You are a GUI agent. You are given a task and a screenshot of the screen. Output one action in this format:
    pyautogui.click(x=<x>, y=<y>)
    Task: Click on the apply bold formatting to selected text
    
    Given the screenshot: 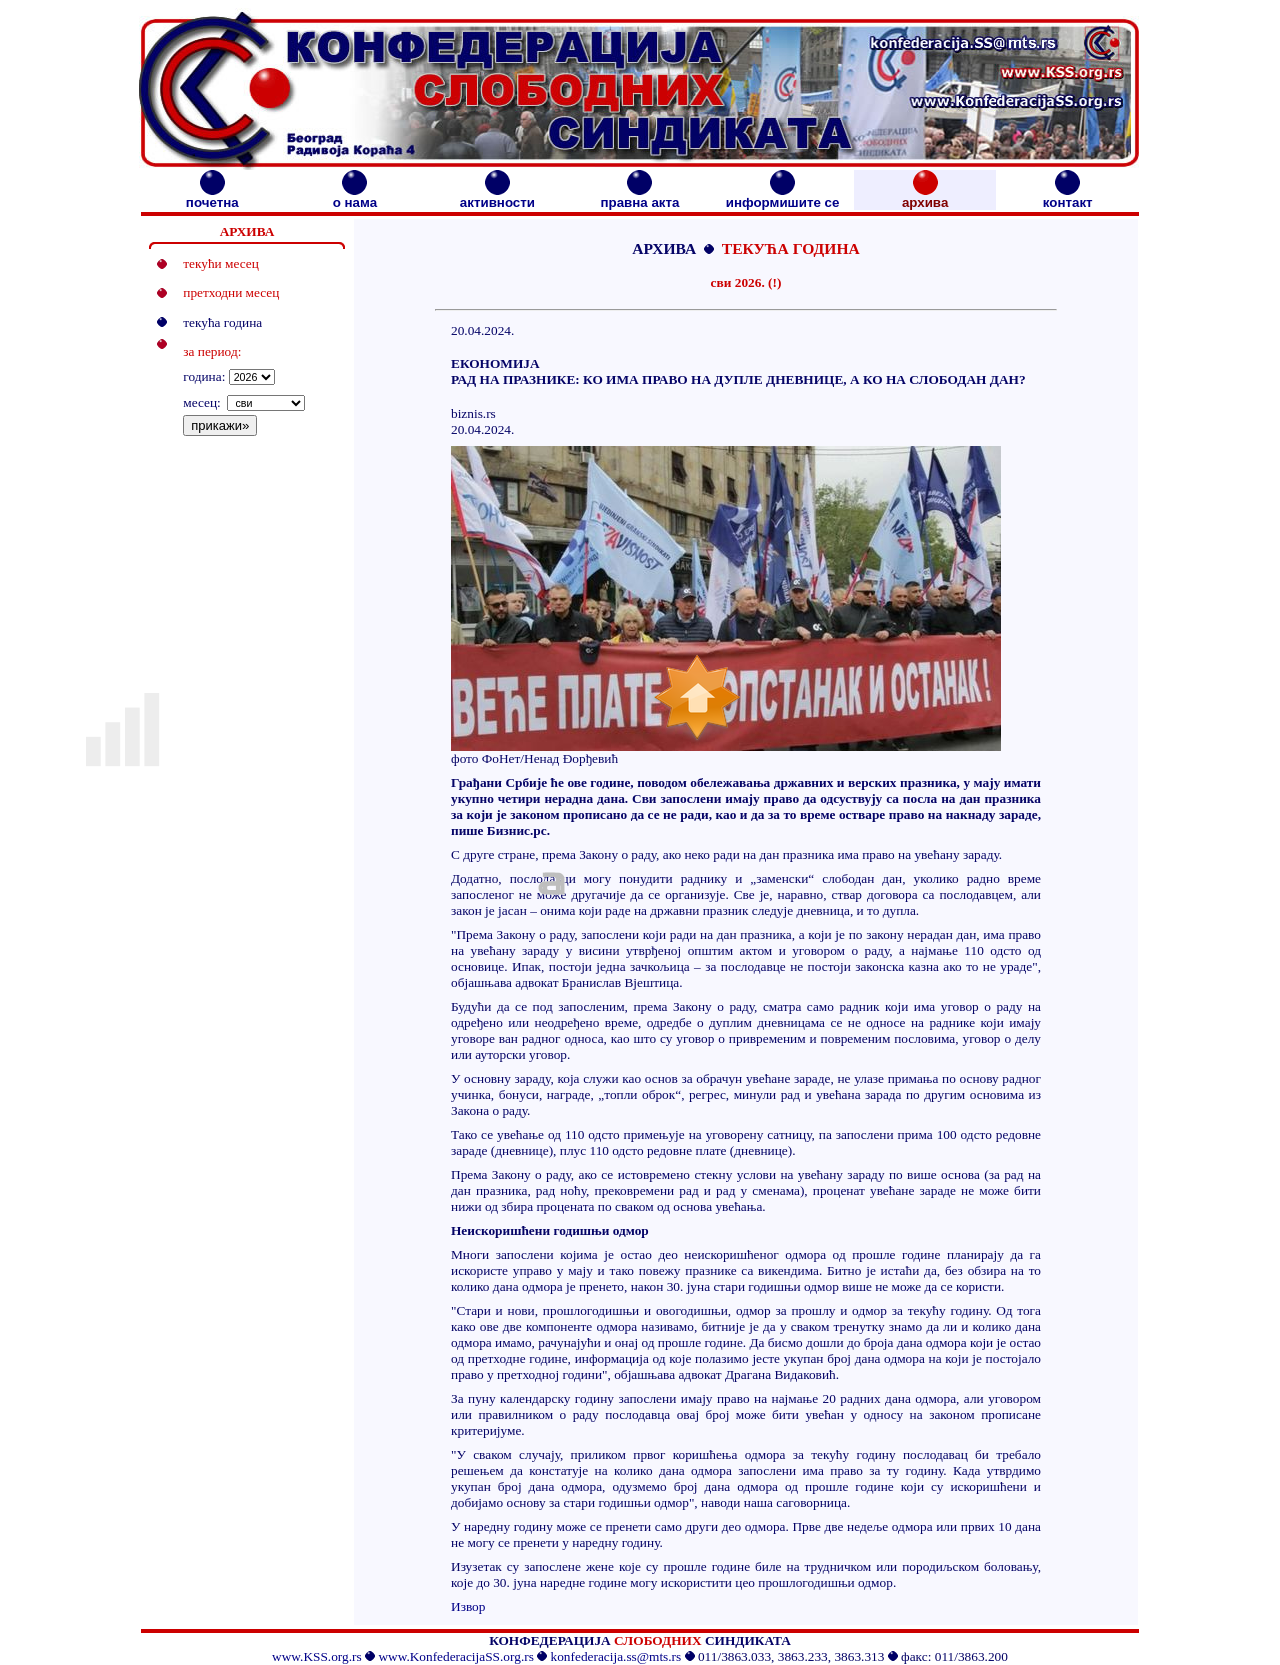 What is the action you would take?
    pyautogui.click(x=551, y=883)
    